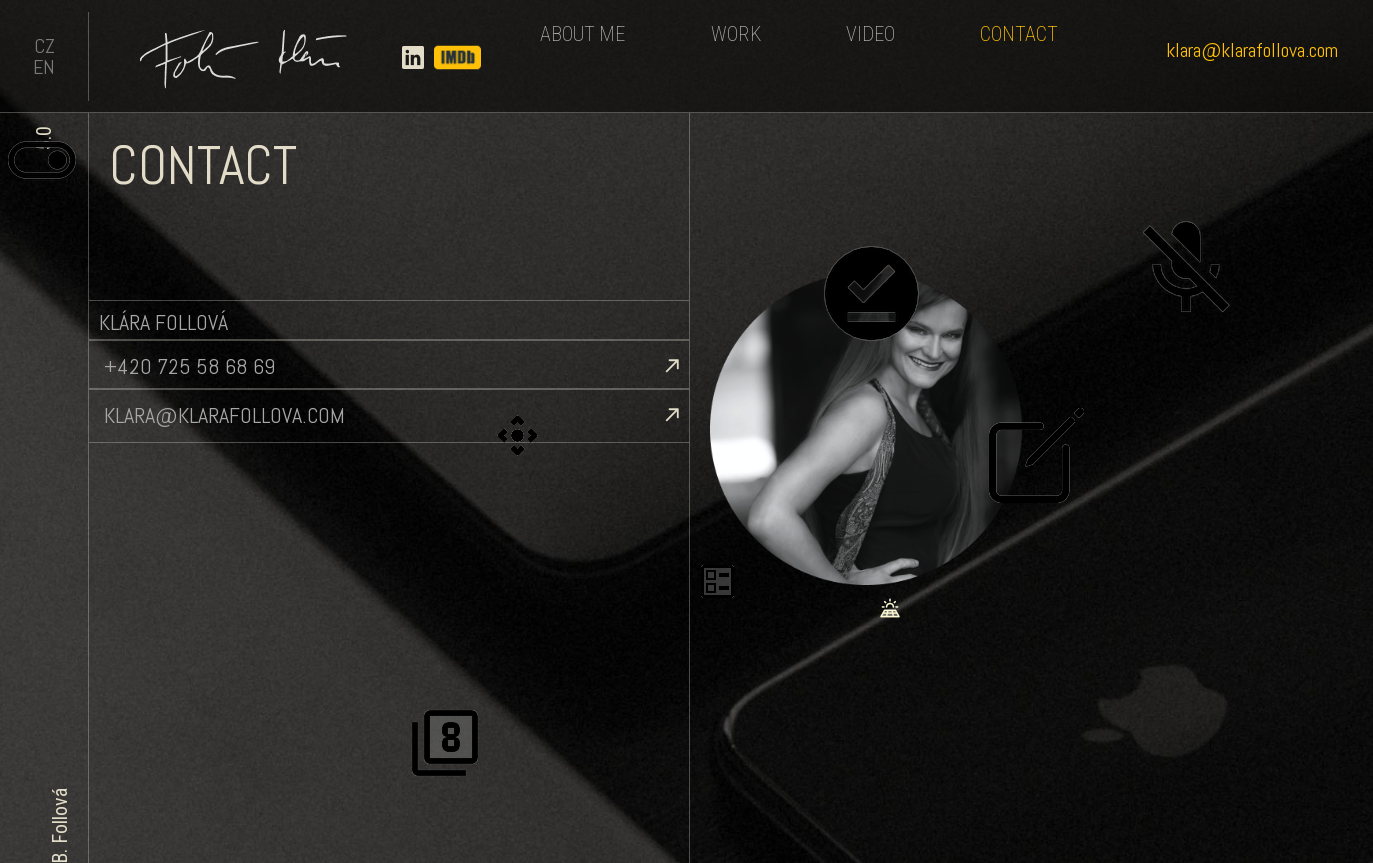 The height and width of the screenshot is (863, 1373). I want to click on create or compose new content, so click(1036, 455).